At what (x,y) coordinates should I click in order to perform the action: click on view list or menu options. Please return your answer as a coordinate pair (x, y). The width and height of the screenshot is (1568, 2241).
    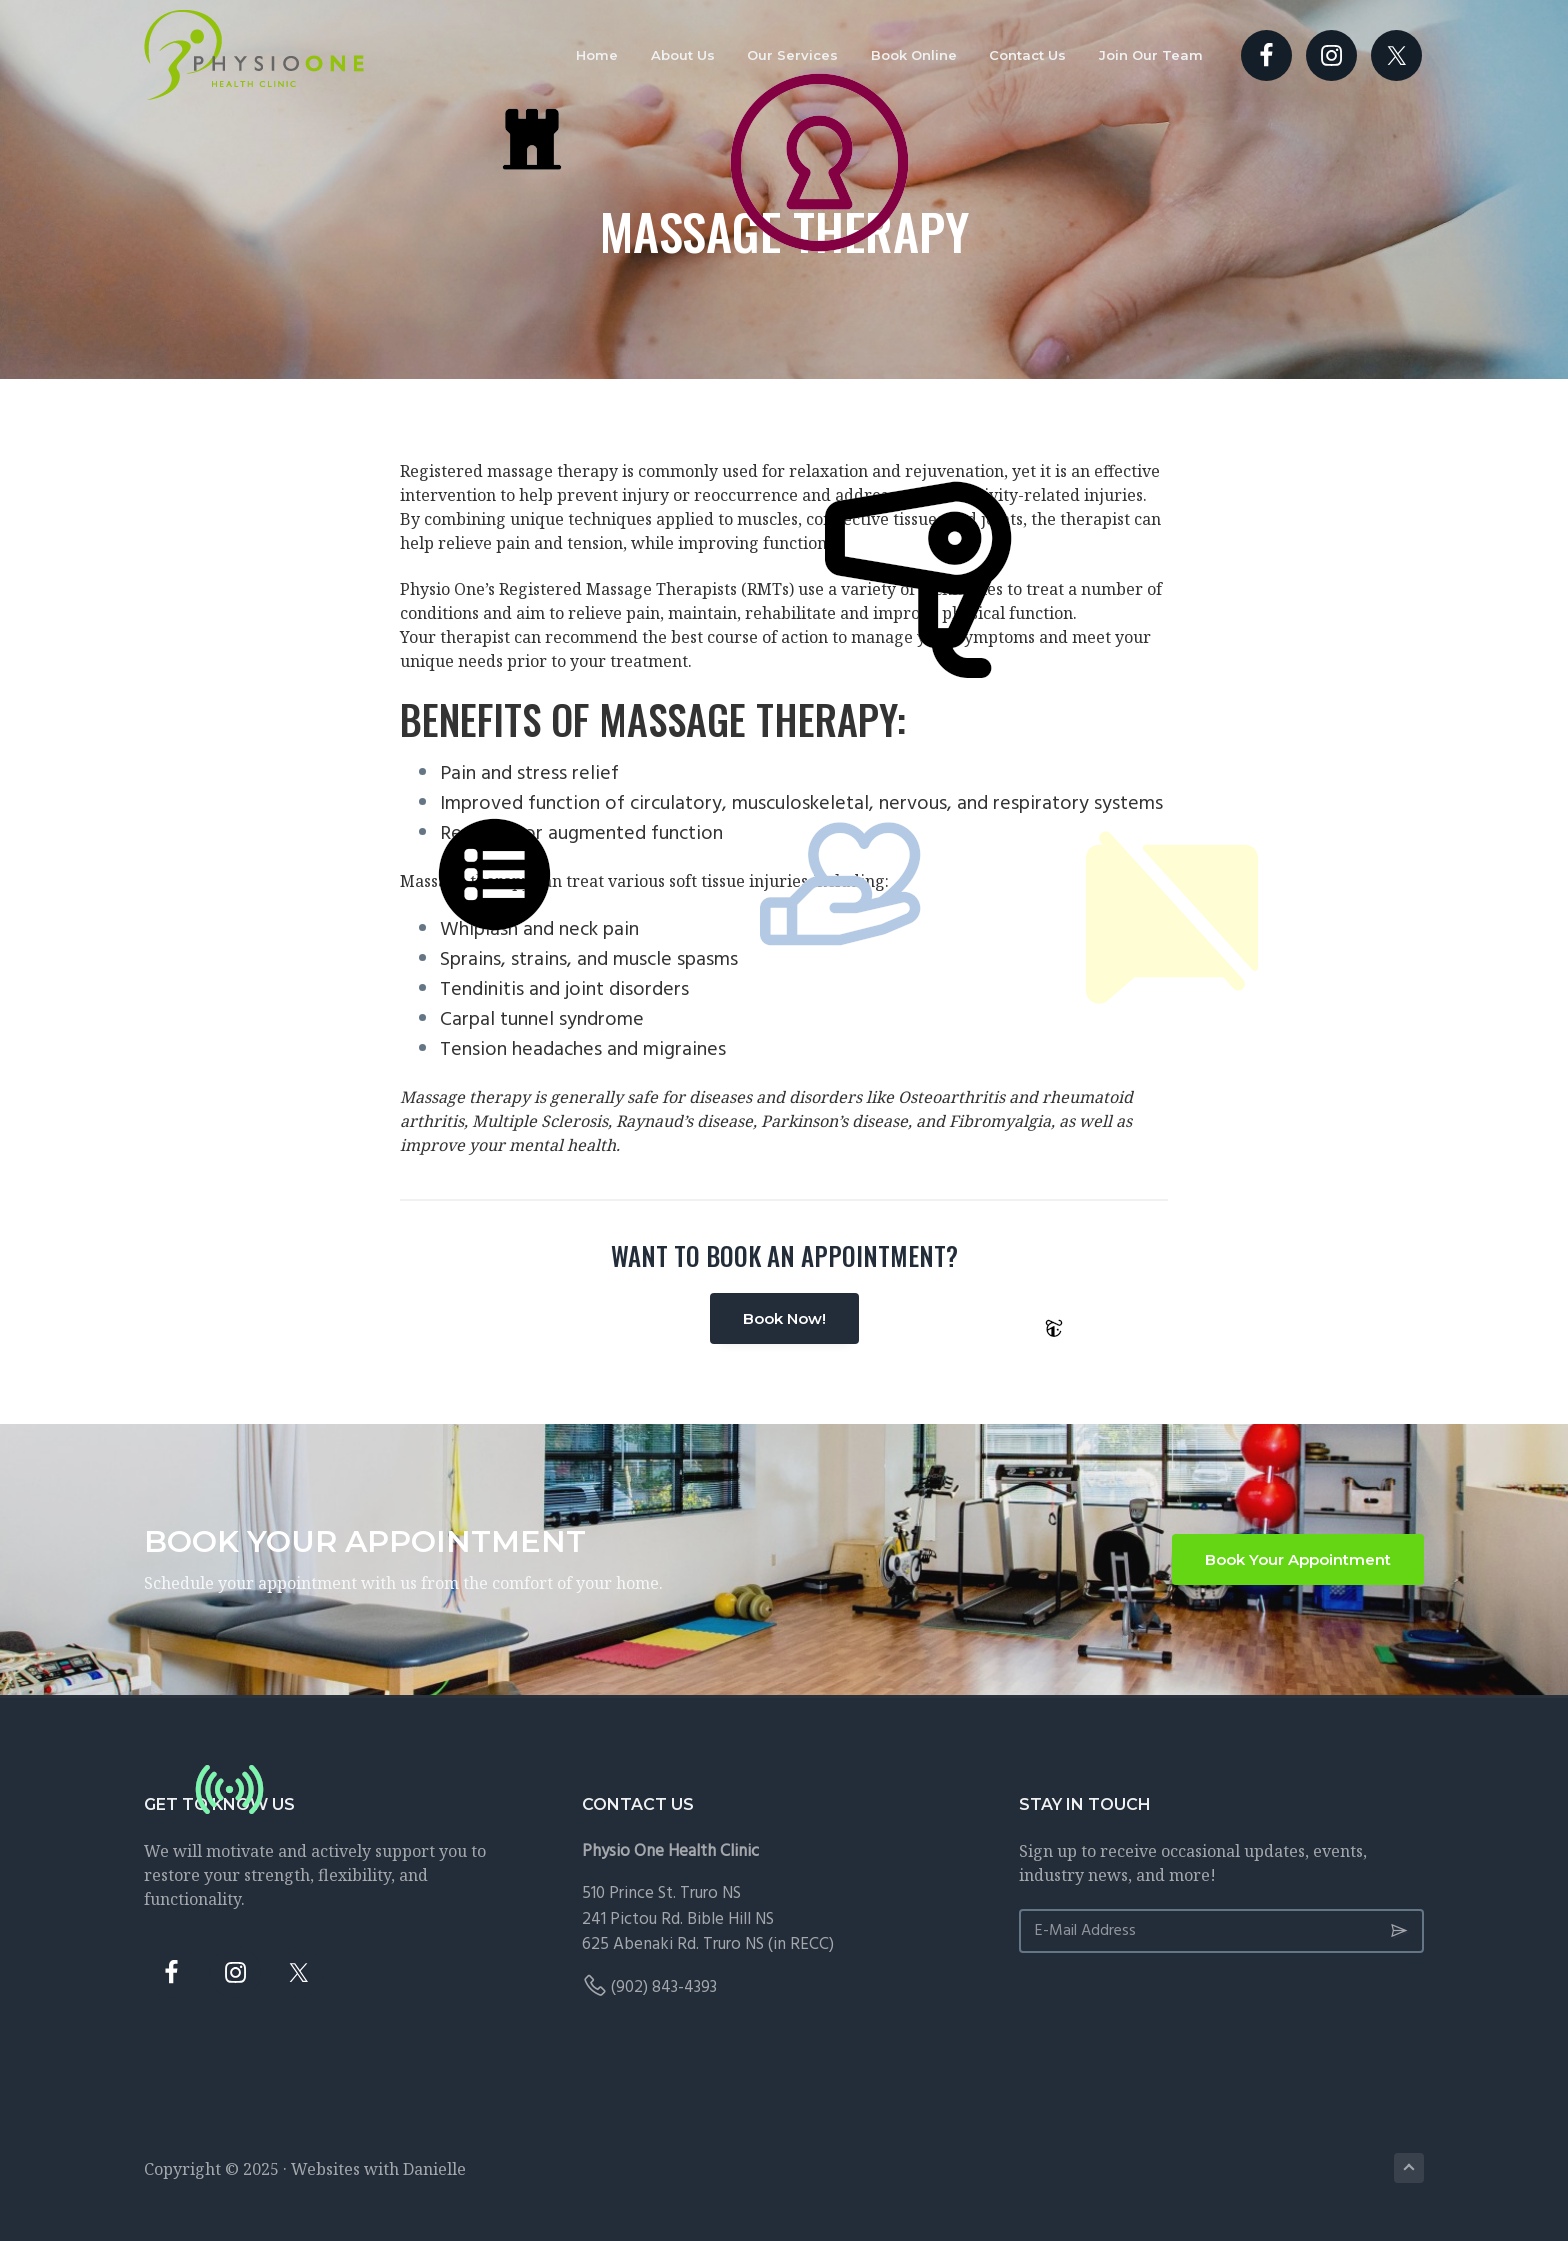
    Looking at the image, I should click on (494, 874).